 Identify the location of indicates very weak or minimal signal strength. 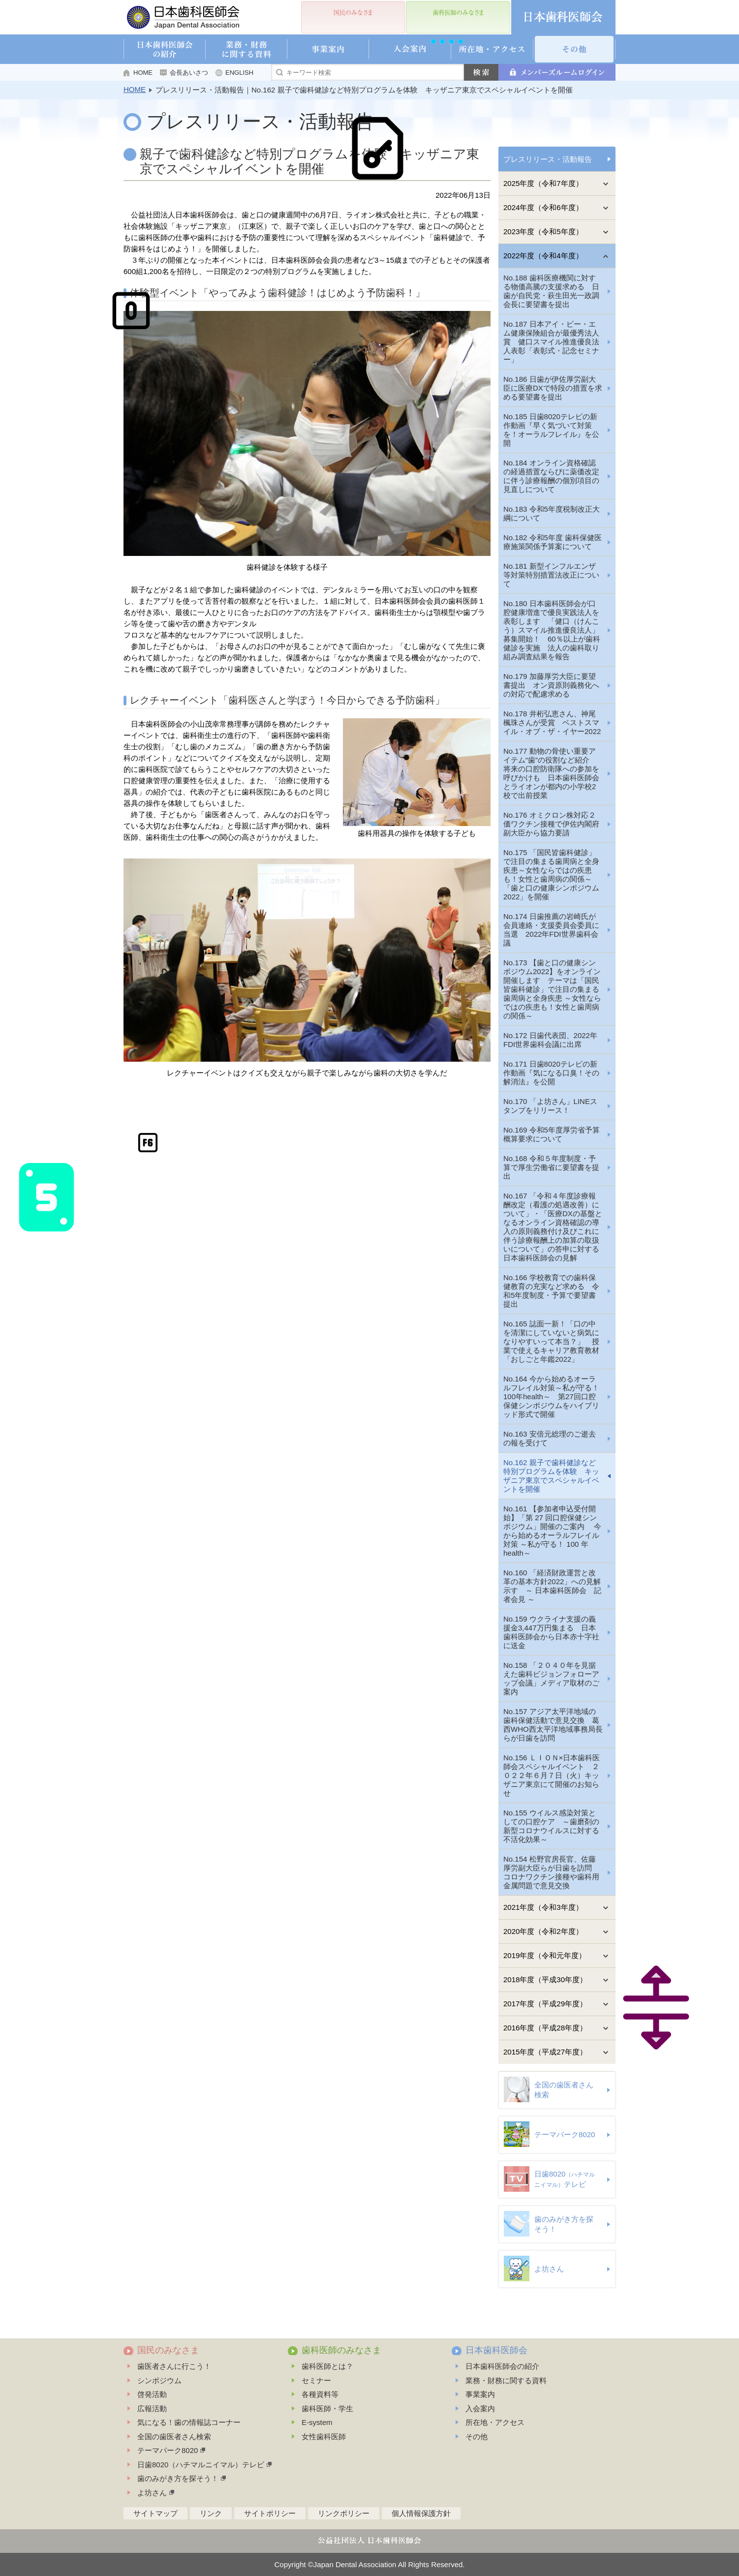
(447, 28).